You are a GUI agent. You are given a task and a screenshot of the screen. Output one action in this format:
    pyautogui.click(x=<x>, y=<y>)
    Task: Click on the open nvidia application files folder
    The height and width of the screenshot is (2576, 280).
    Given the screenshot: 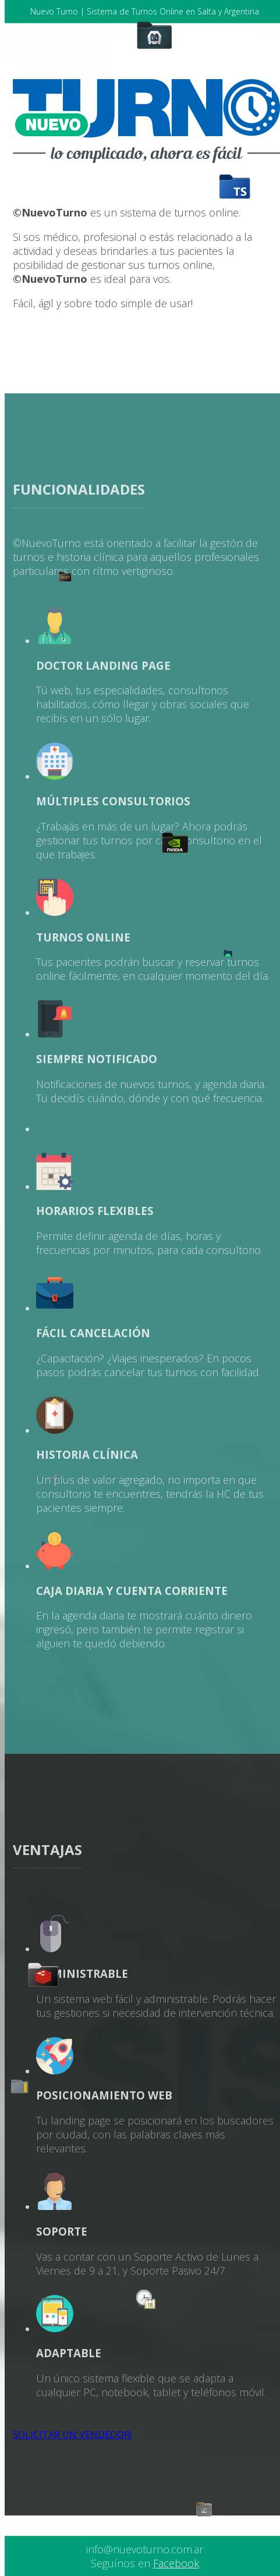 What is the action you would take?
    pyautogui.click(x=175, y=843)
    